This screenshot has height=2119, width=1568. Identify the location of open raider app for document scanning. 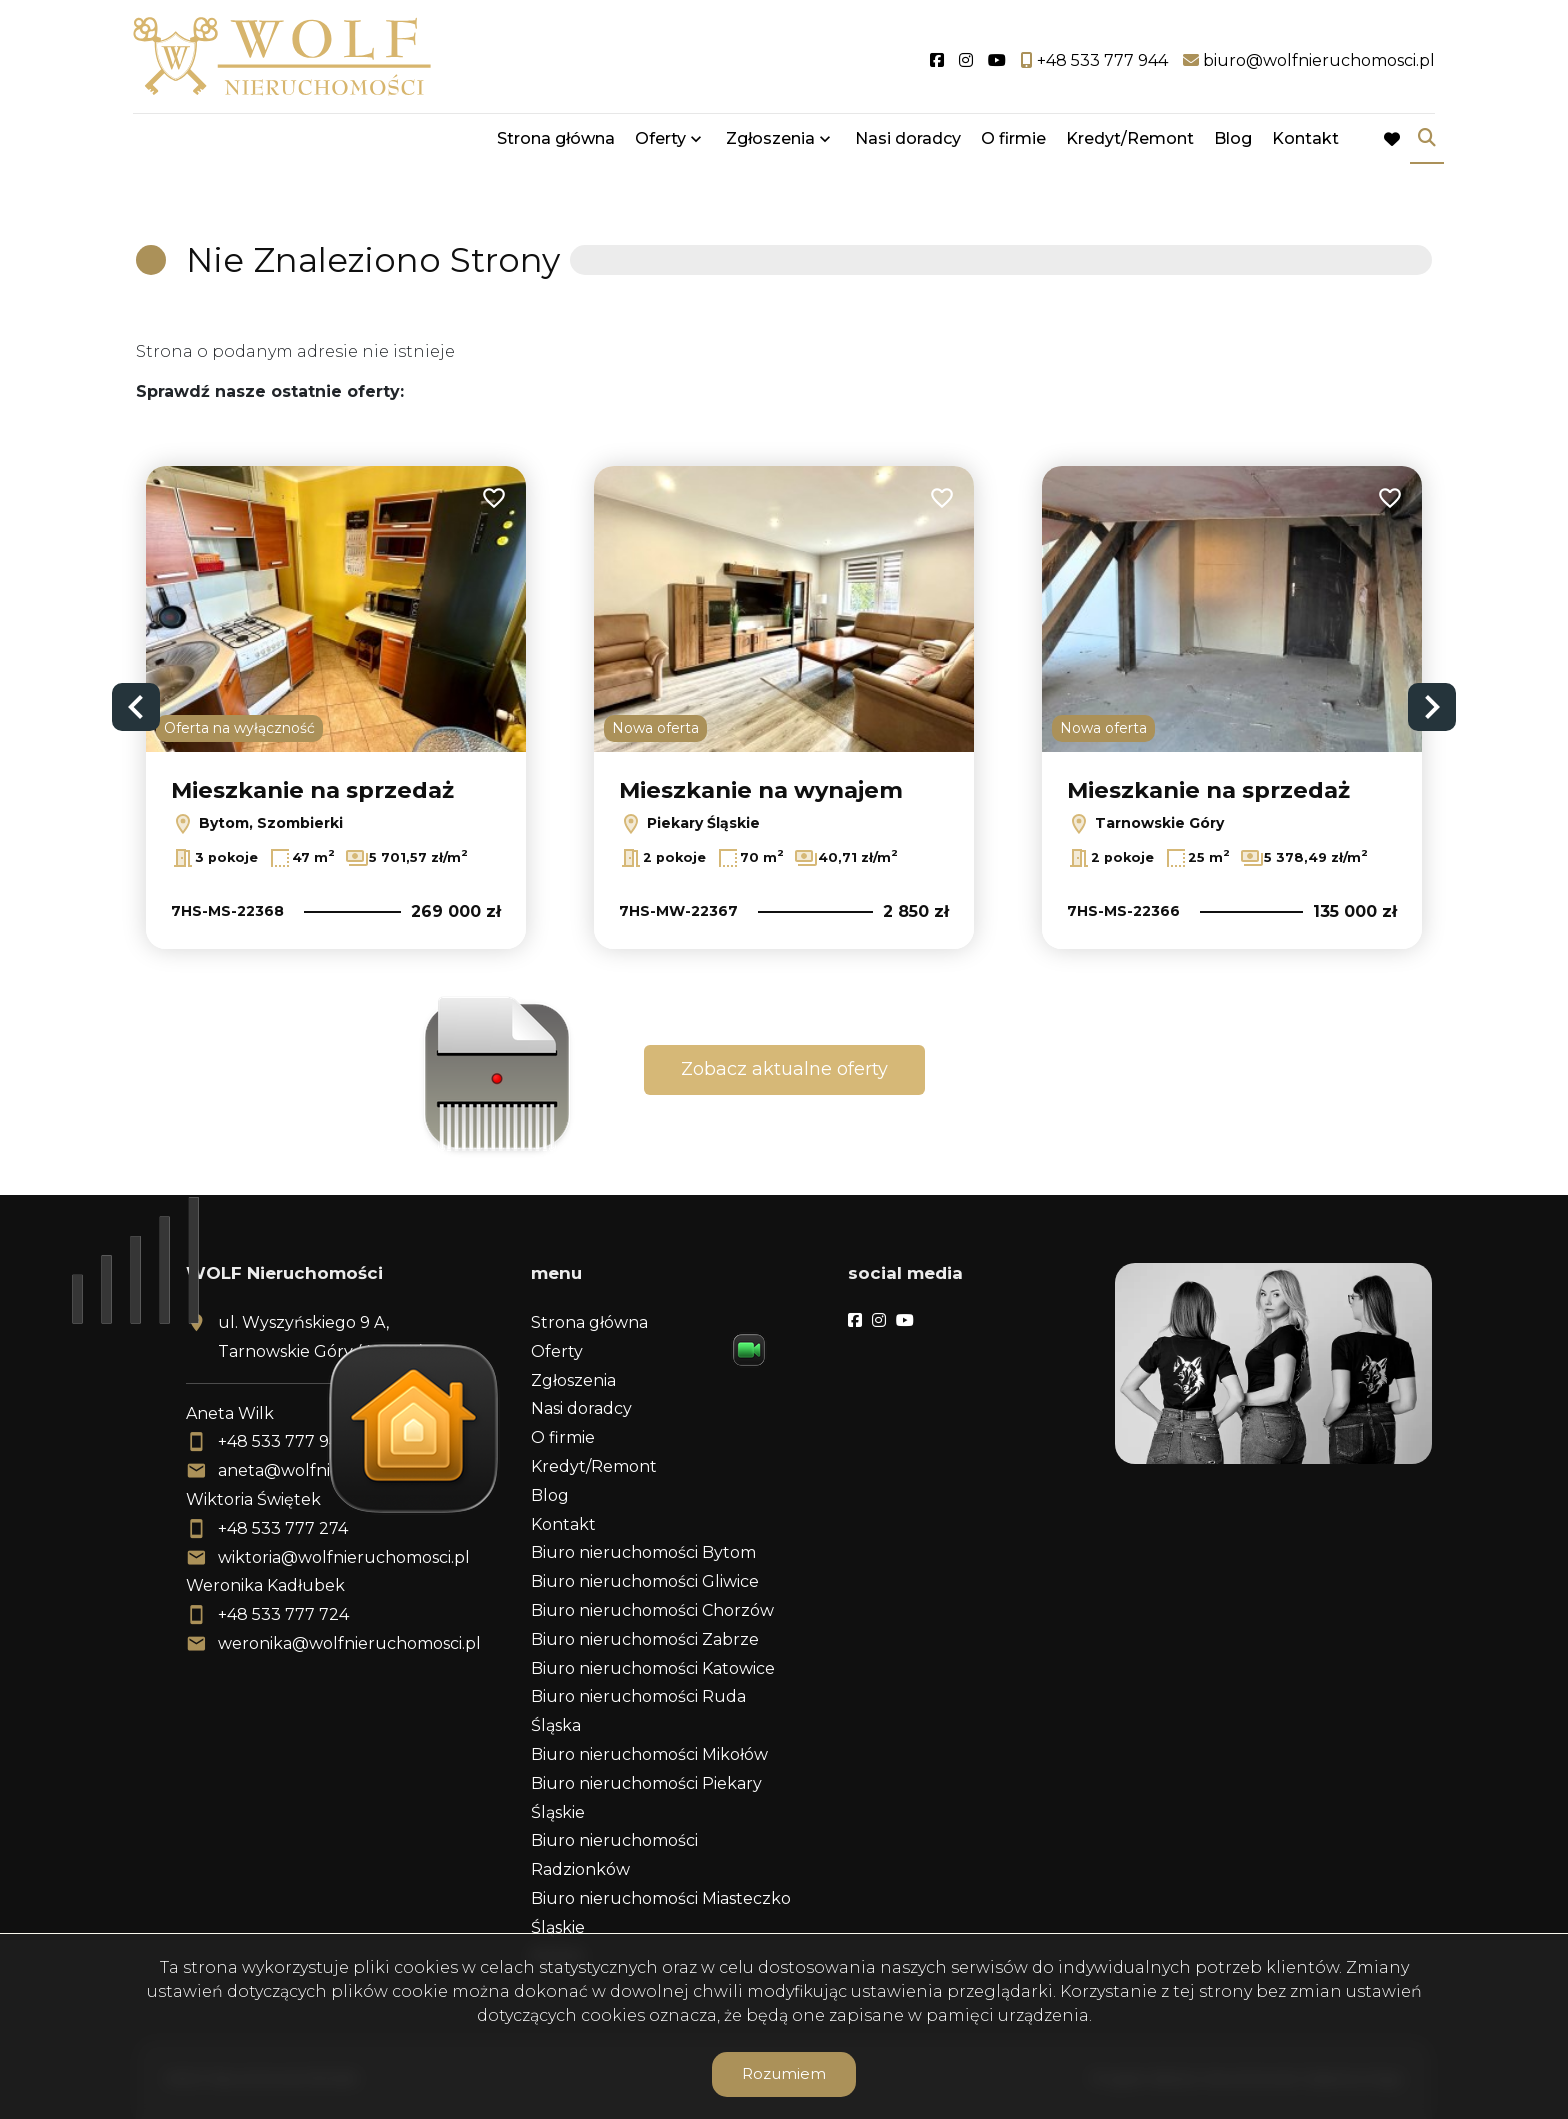
(497, 1076).